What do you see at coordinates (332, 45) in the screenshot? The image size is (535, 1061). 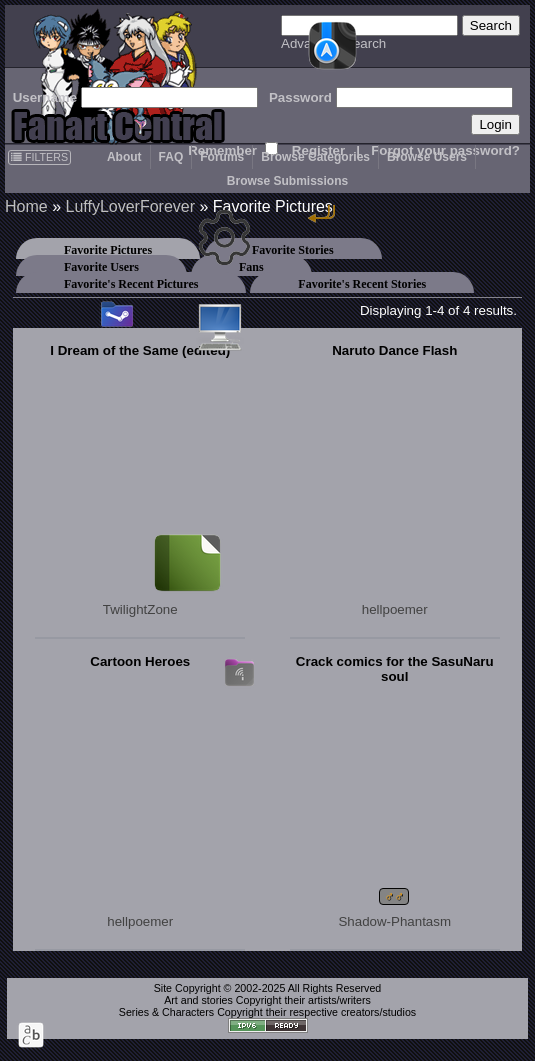 I see `open apple maps` at bounding box center [332, 45].